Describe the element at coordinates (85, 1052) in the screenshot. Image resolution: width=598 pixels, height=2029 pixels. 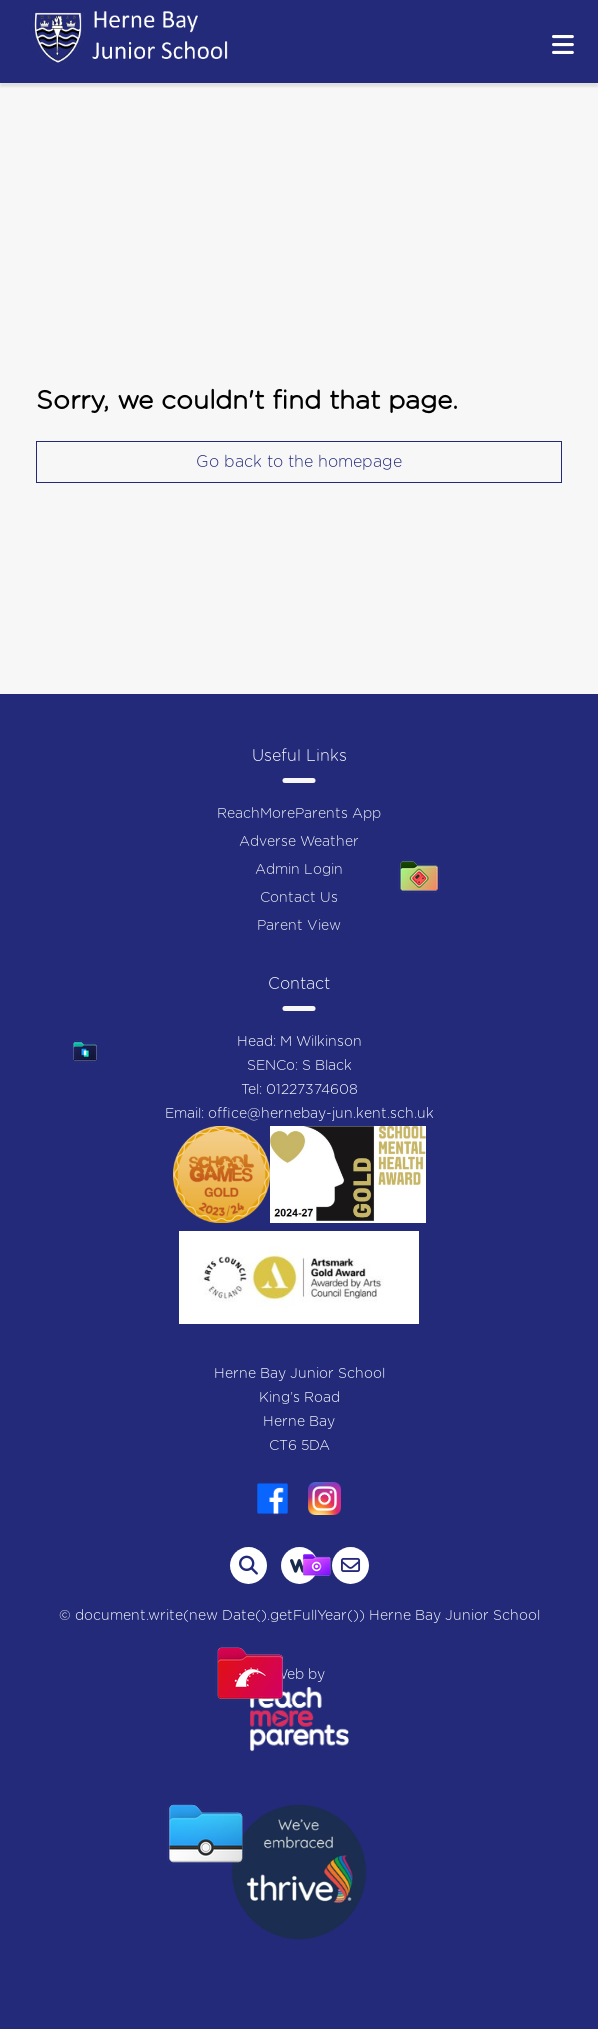
I see `open wondershare mobiletrans files folder` at that location.